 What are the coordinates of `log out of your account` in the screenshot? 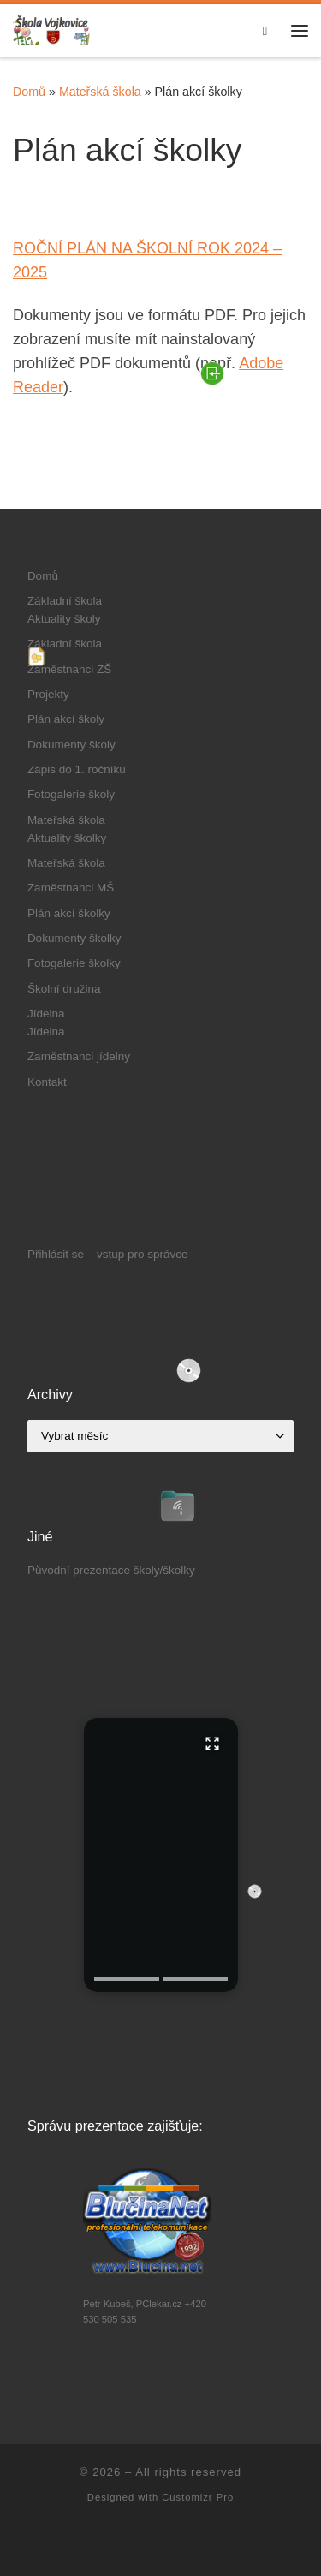 It's located at (212, 373).